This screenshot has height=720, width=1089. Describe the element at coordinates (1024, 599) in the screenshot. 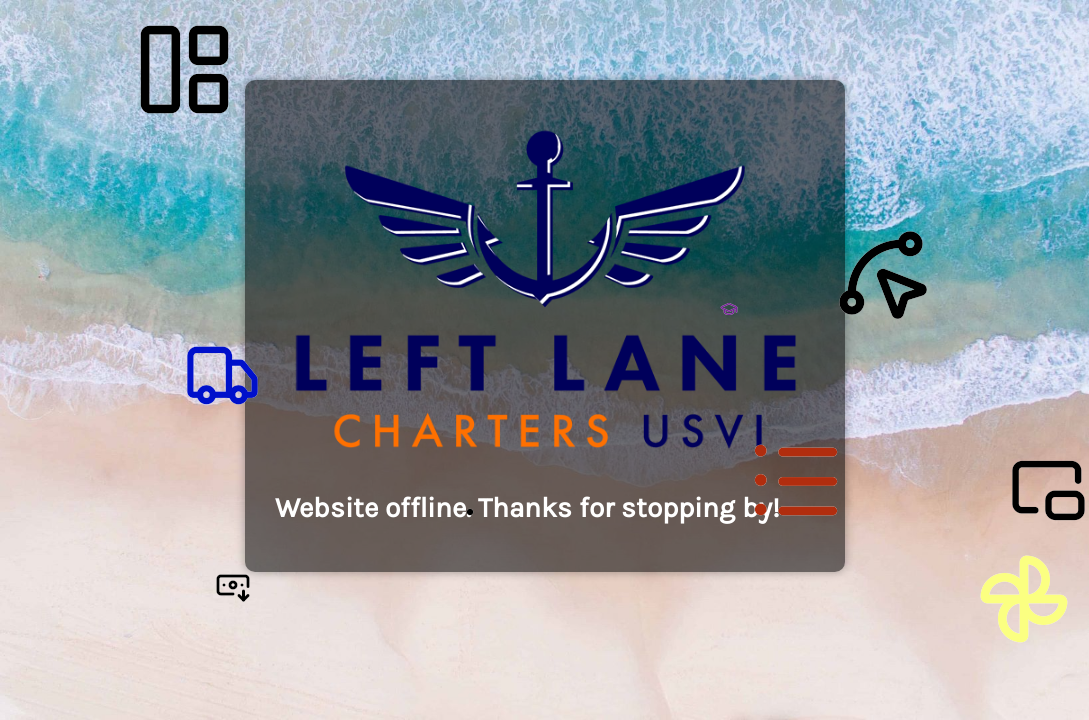

I see `open google photos` at that location.